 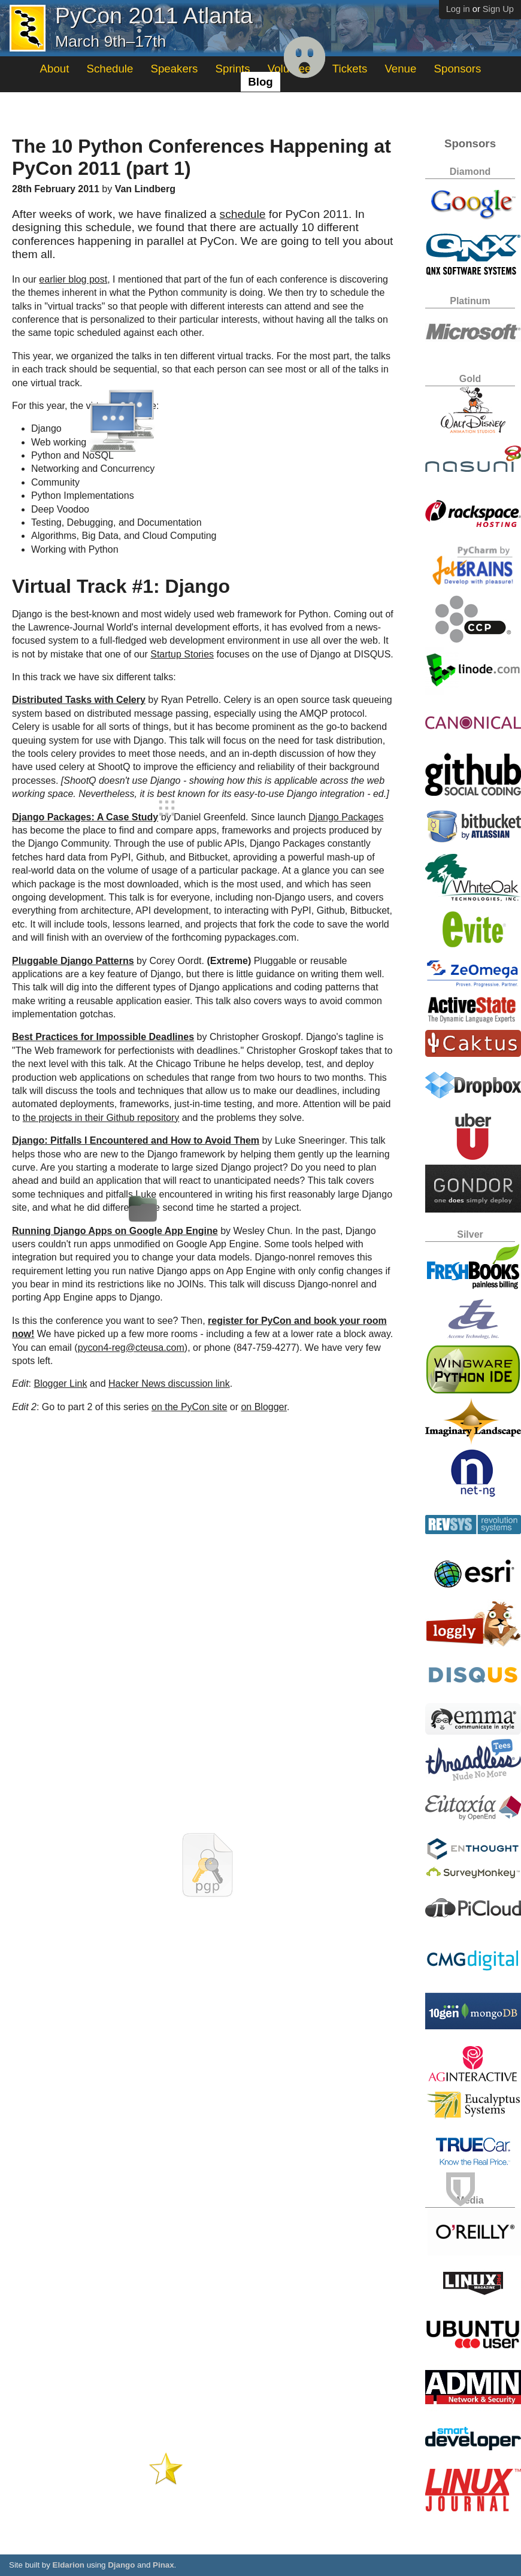 What do you see at coordinates (304, 57) in the screenshot?
I see `surprised reaction emoji` at bounding box center [304, 57].